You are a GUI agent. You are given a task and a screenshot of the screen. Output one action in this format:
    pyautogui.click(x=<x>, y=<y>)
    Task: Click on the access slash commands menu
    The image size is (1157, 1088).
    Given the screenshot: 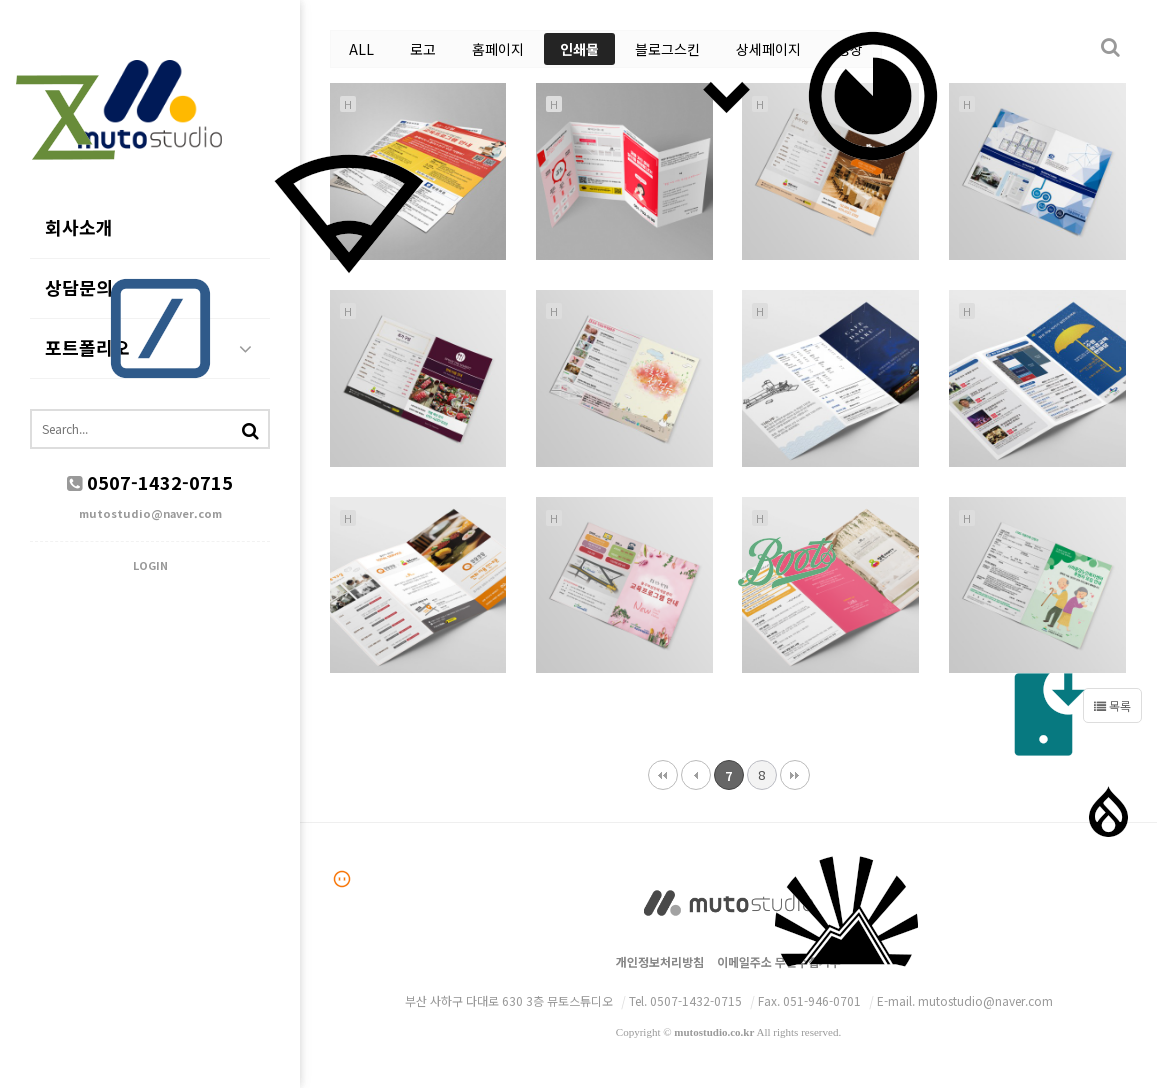 What is the action you would take?
    pyautogui.click(x=160, y=328)
    